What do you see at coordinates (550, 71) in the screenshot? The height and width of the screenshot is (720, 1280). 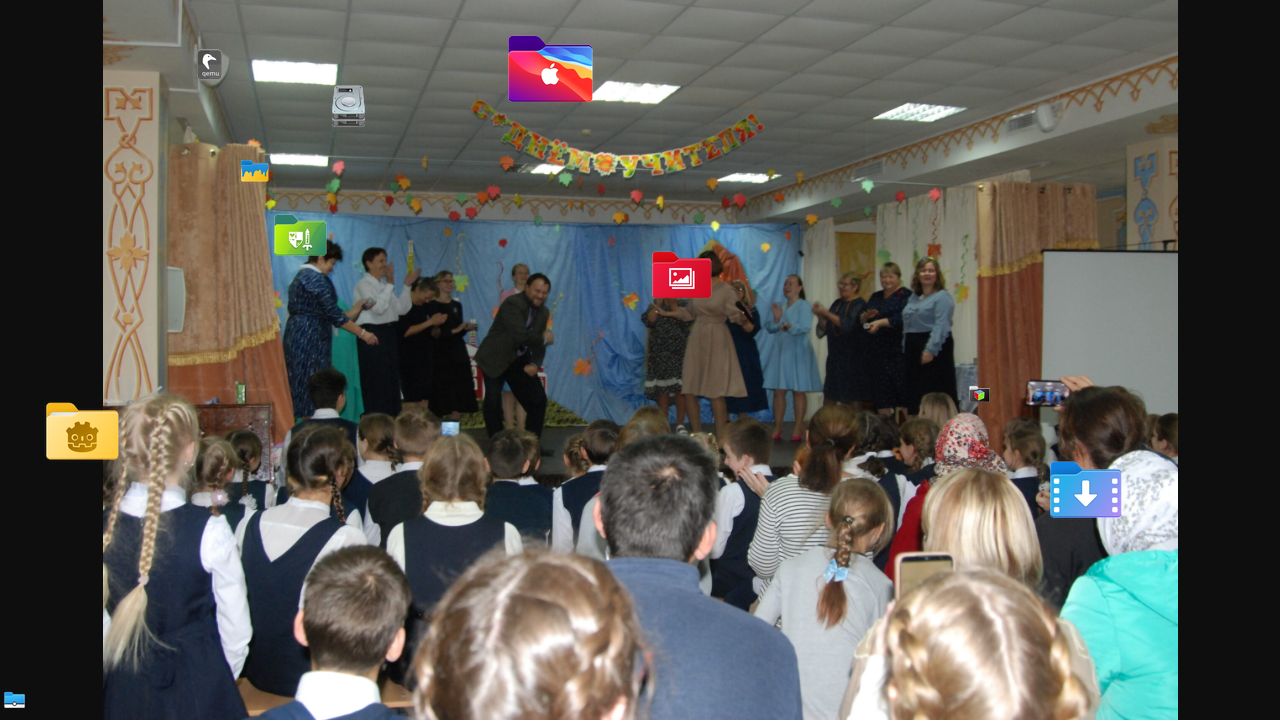 I see `open folder in macos big sur style` at bounding box center [550, 71].